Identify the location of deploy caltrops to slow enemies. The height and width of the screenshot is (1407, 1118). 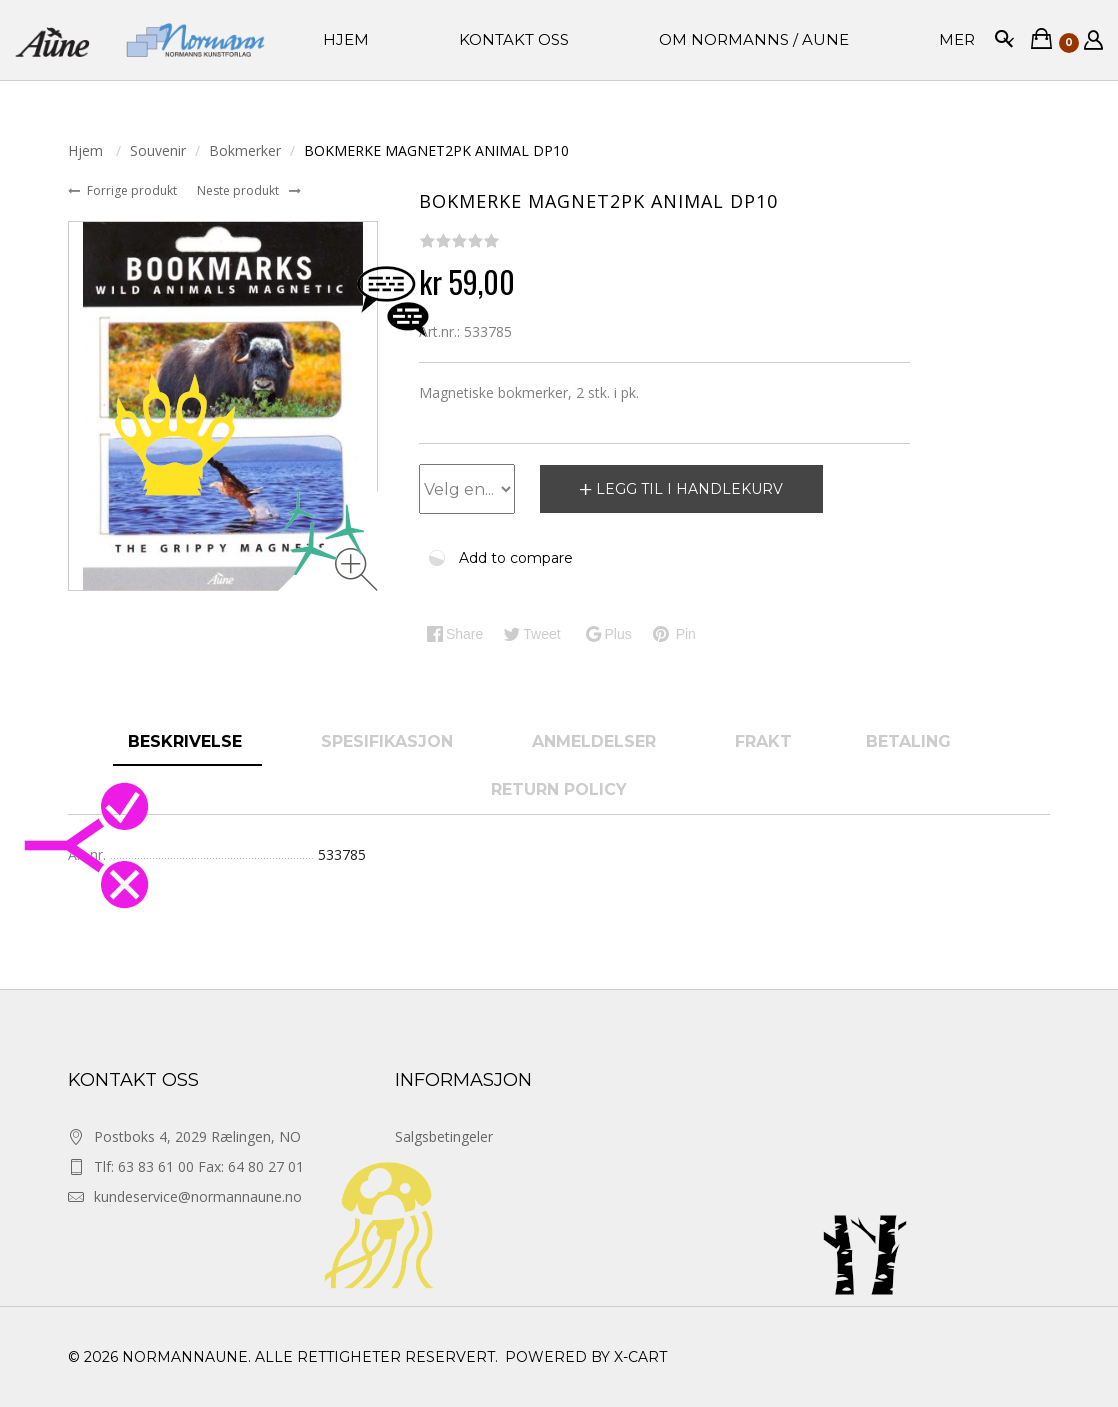
(323, 533).